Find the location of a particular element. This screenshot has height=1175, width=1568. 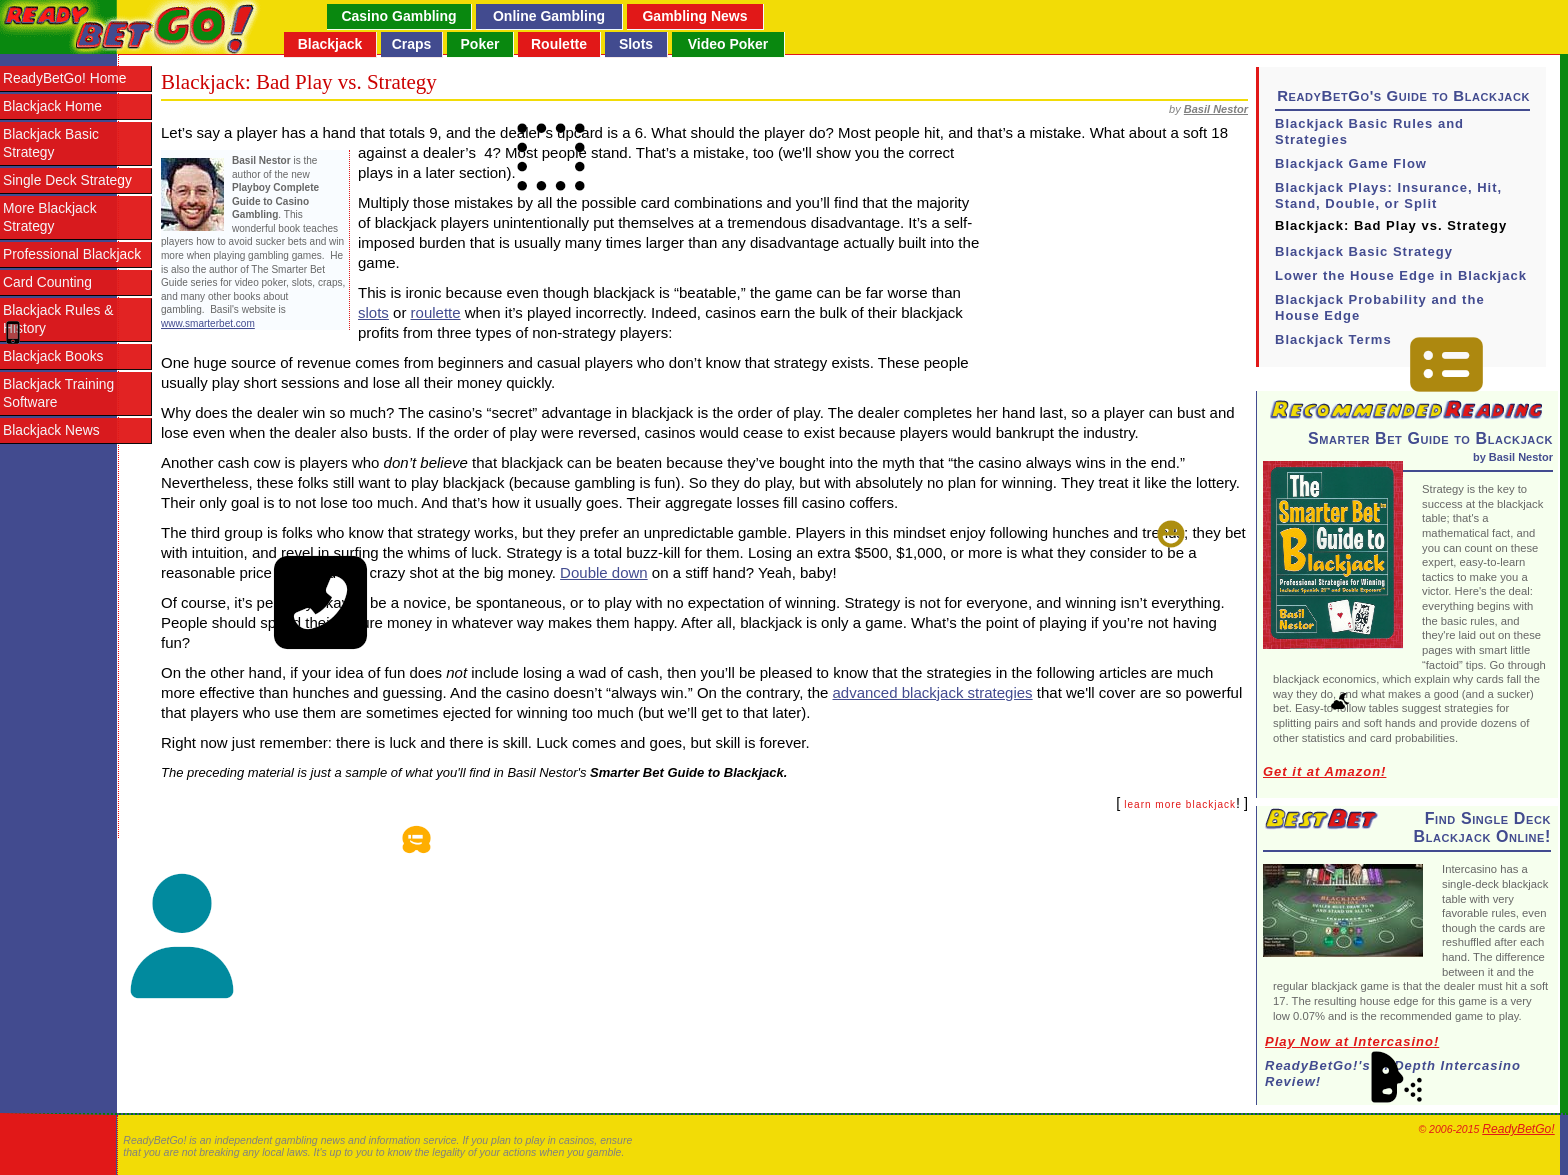

tap to make a phone call is located at coordinates (320, 602).